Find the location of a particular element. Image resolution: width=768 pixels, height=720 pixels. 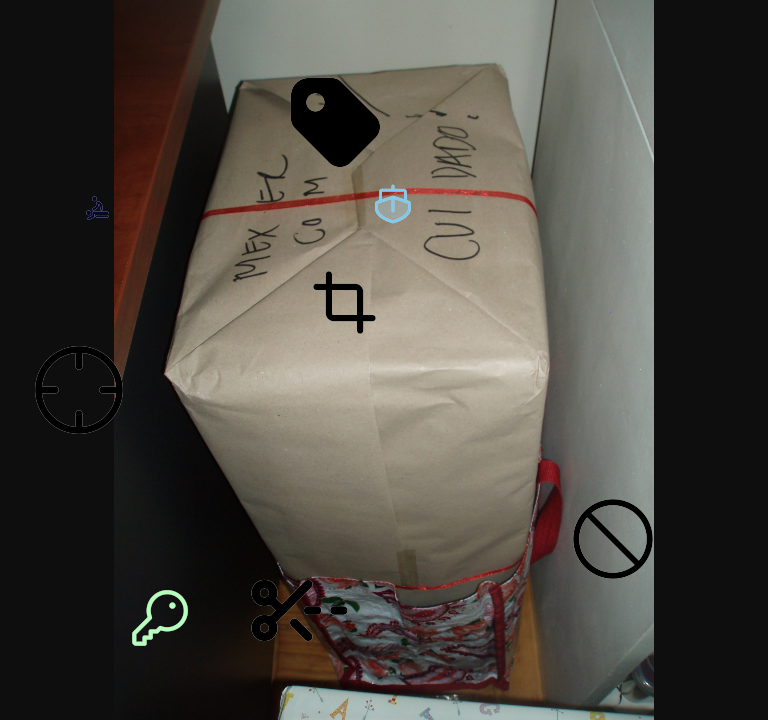

crop an image or photo is located at coordinates (344, 302).